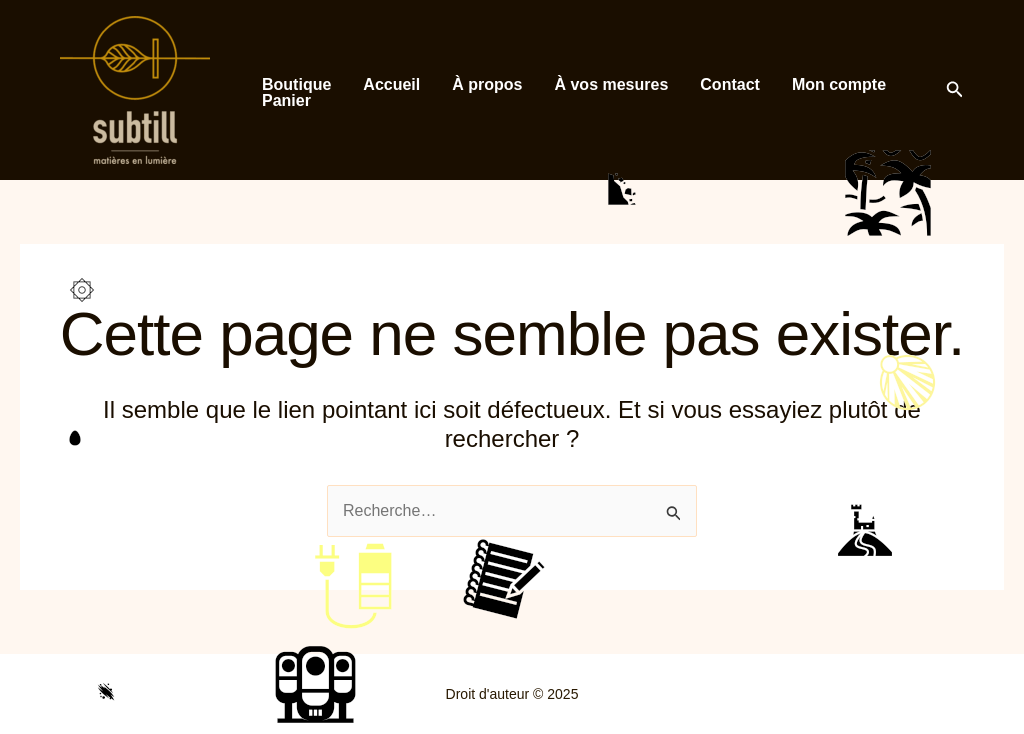 This screenshot has height=734, width=1024. I want to click on indicates an egg item or ingredient in a game inventory, so click(75, 438).